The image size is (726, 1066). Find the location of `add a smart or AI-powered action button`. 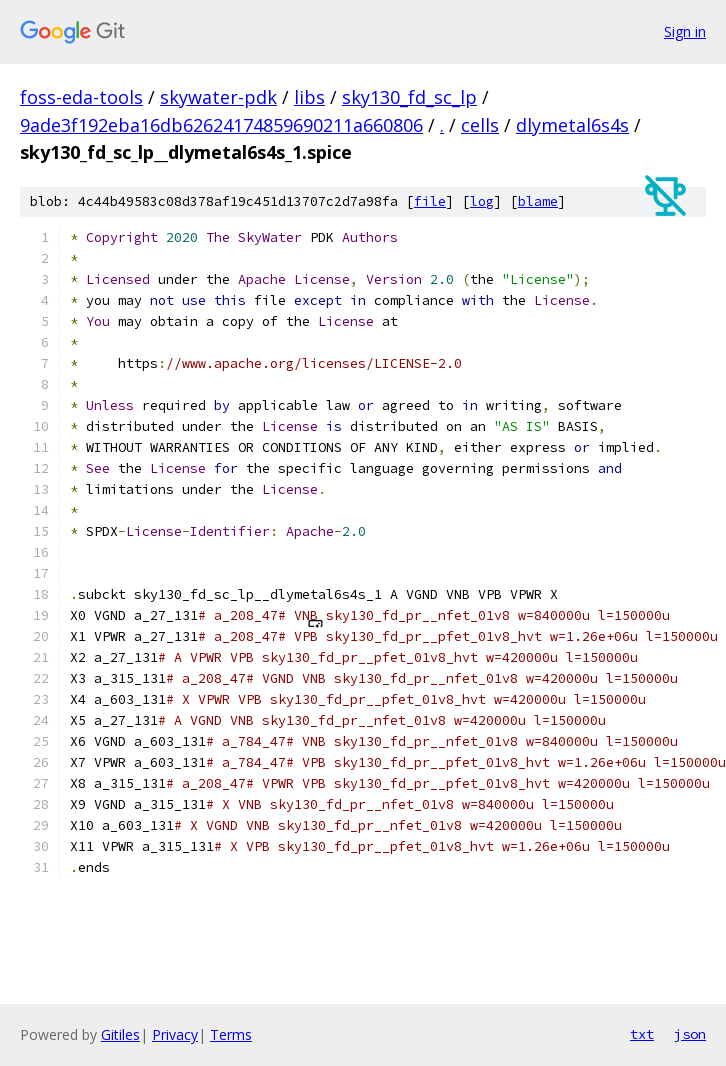

add a smart or AI-powered action button is located at coordinates (315, 623).